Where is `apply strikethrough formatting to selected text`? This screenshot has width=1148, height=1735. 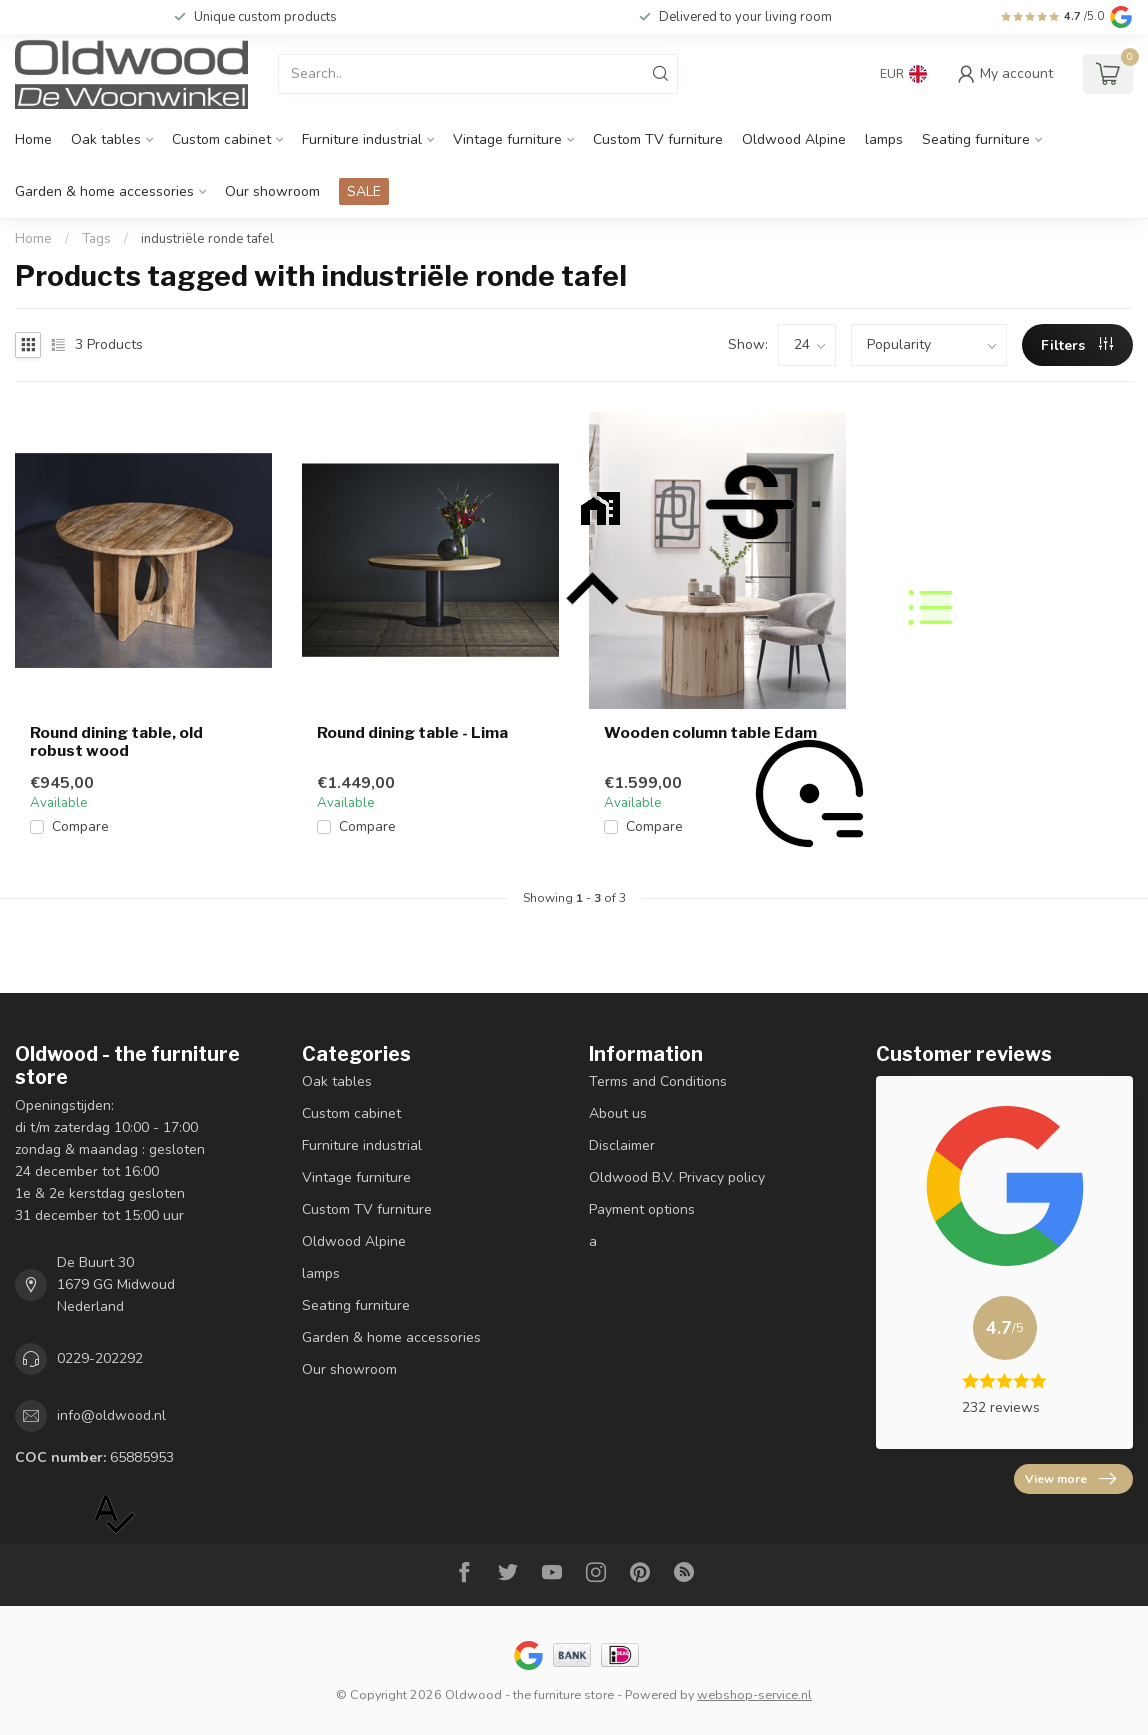
apply strikethrough formatting to selected text is located at coordinates (750, 509).